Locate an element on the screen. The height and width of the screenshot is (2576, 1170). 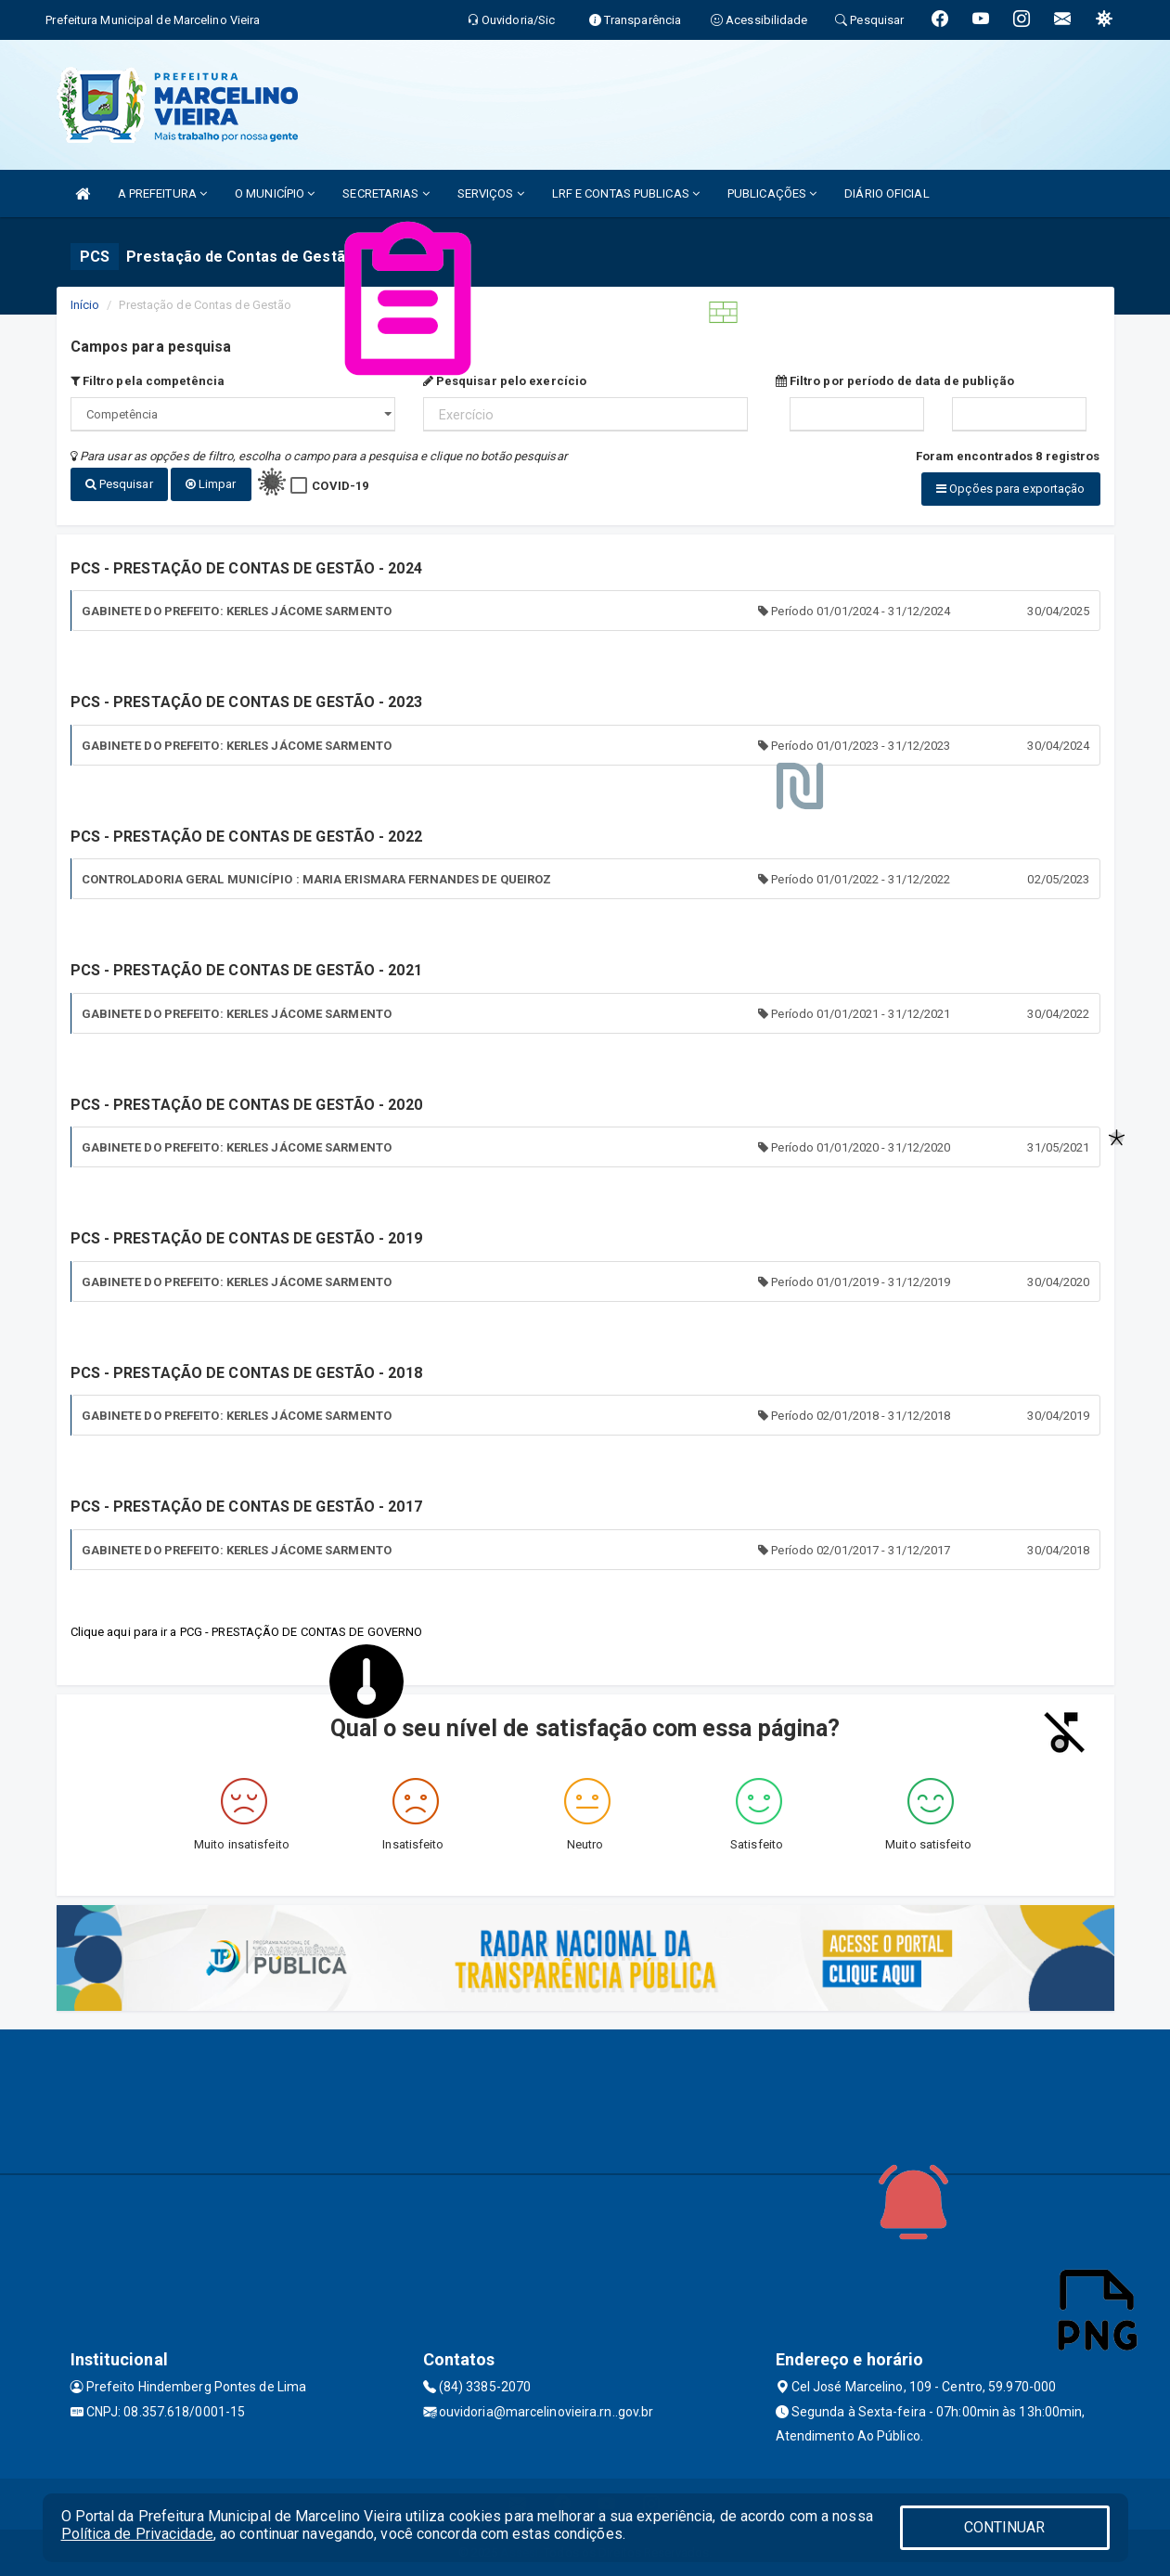
view clipboard contents is located at coordinates (407, 301).